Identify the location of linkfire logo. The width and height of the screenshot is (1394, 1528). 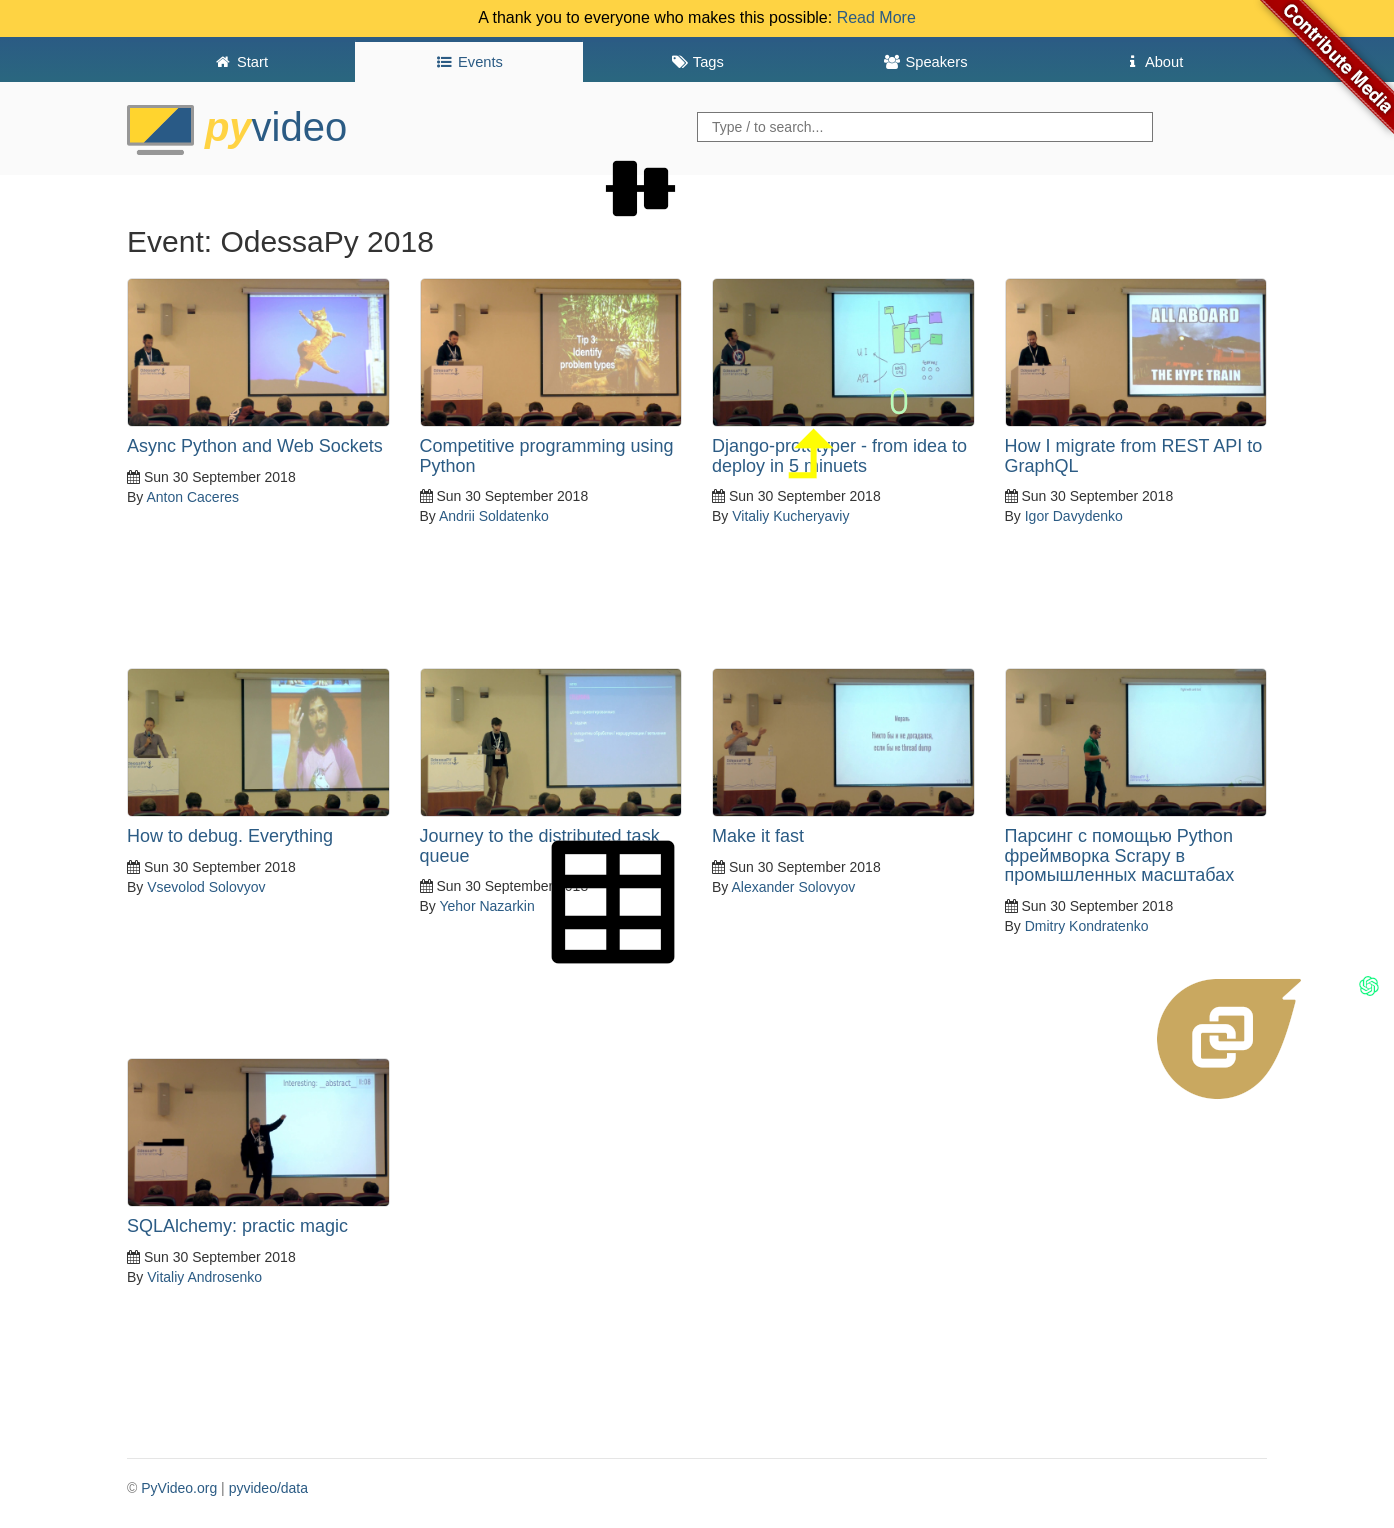
(1229, 1039).